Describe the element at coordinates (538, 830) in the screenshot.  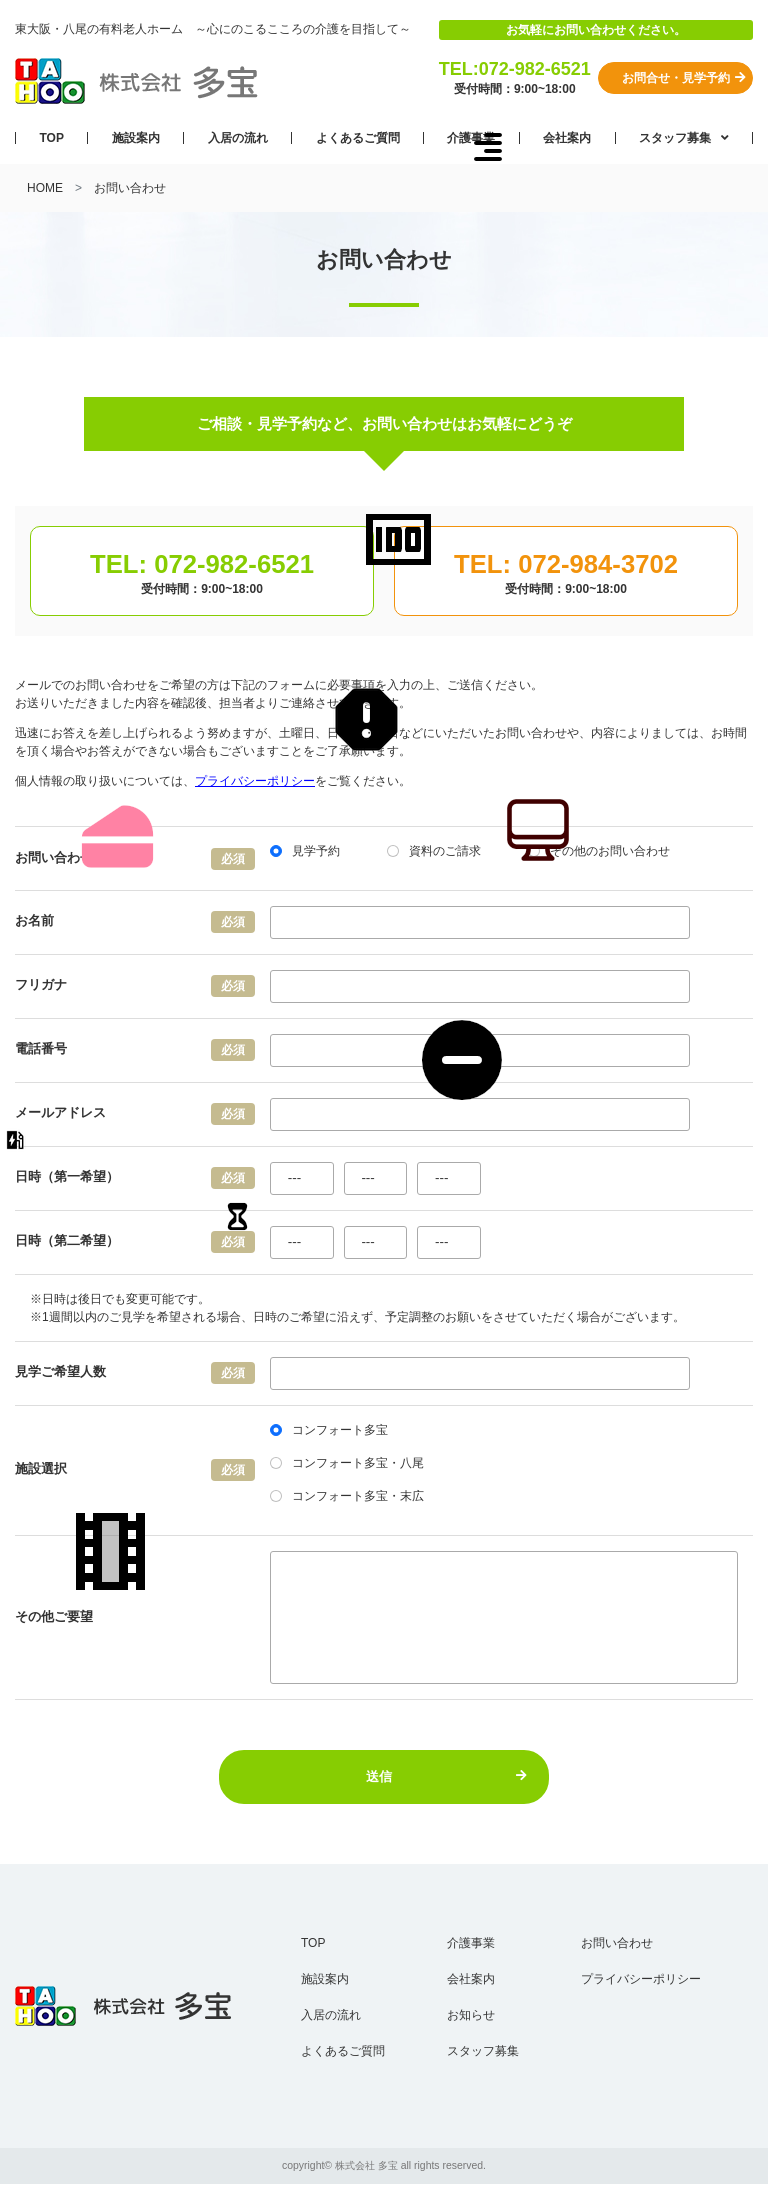
I see `switch to desktop view` at that location.